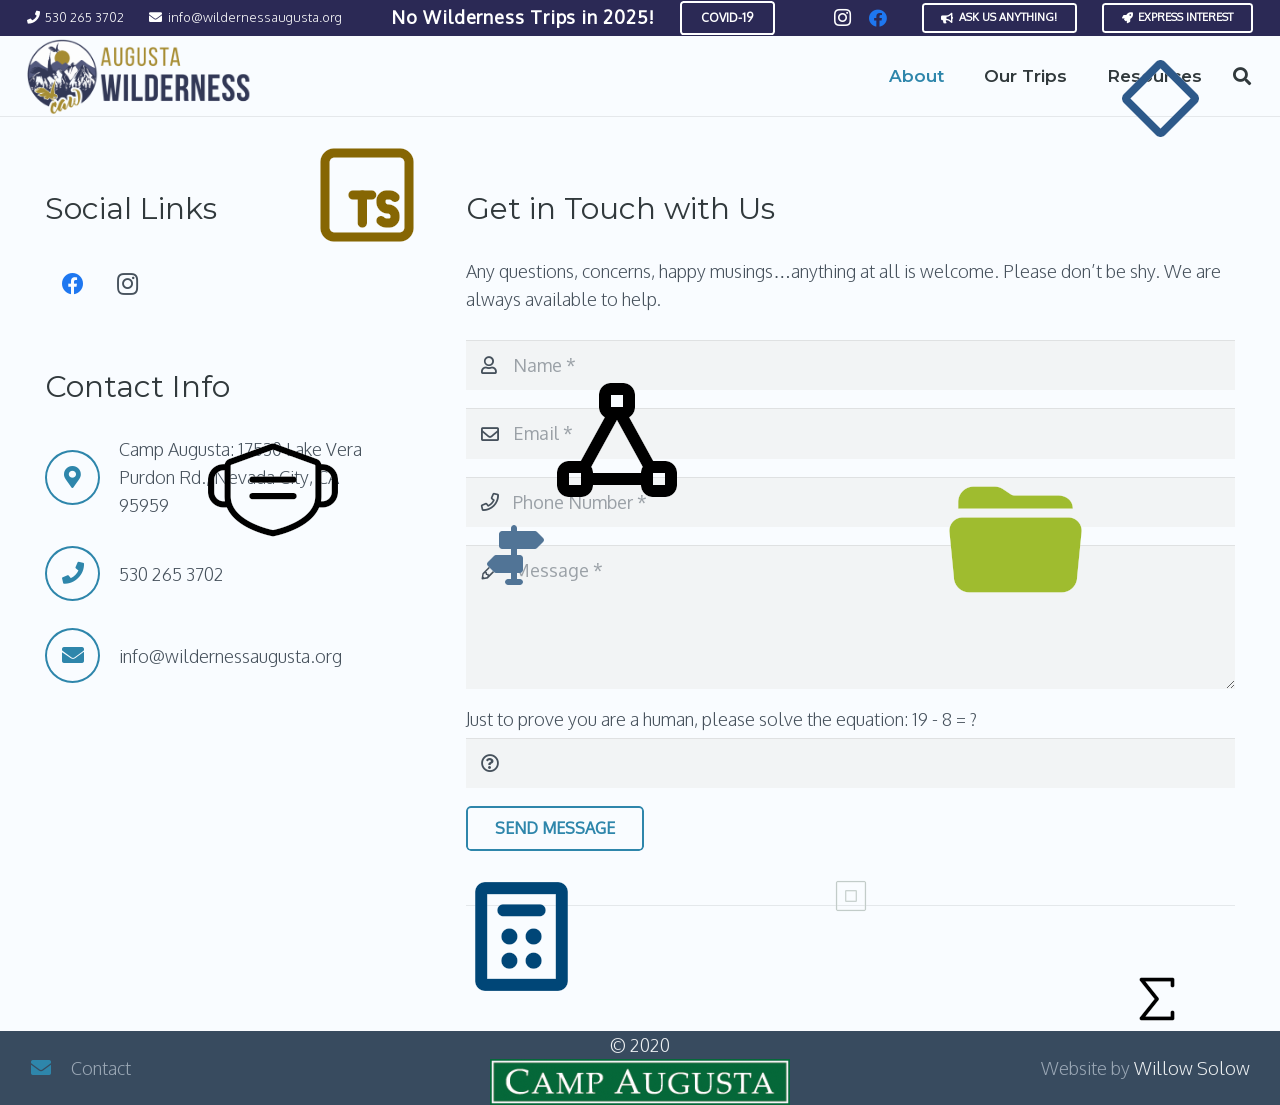  What do you see at coordinates (367, 195) in the screenshot?
I see `indicates a TypeScript file or project` at bounding box center [367, 195].